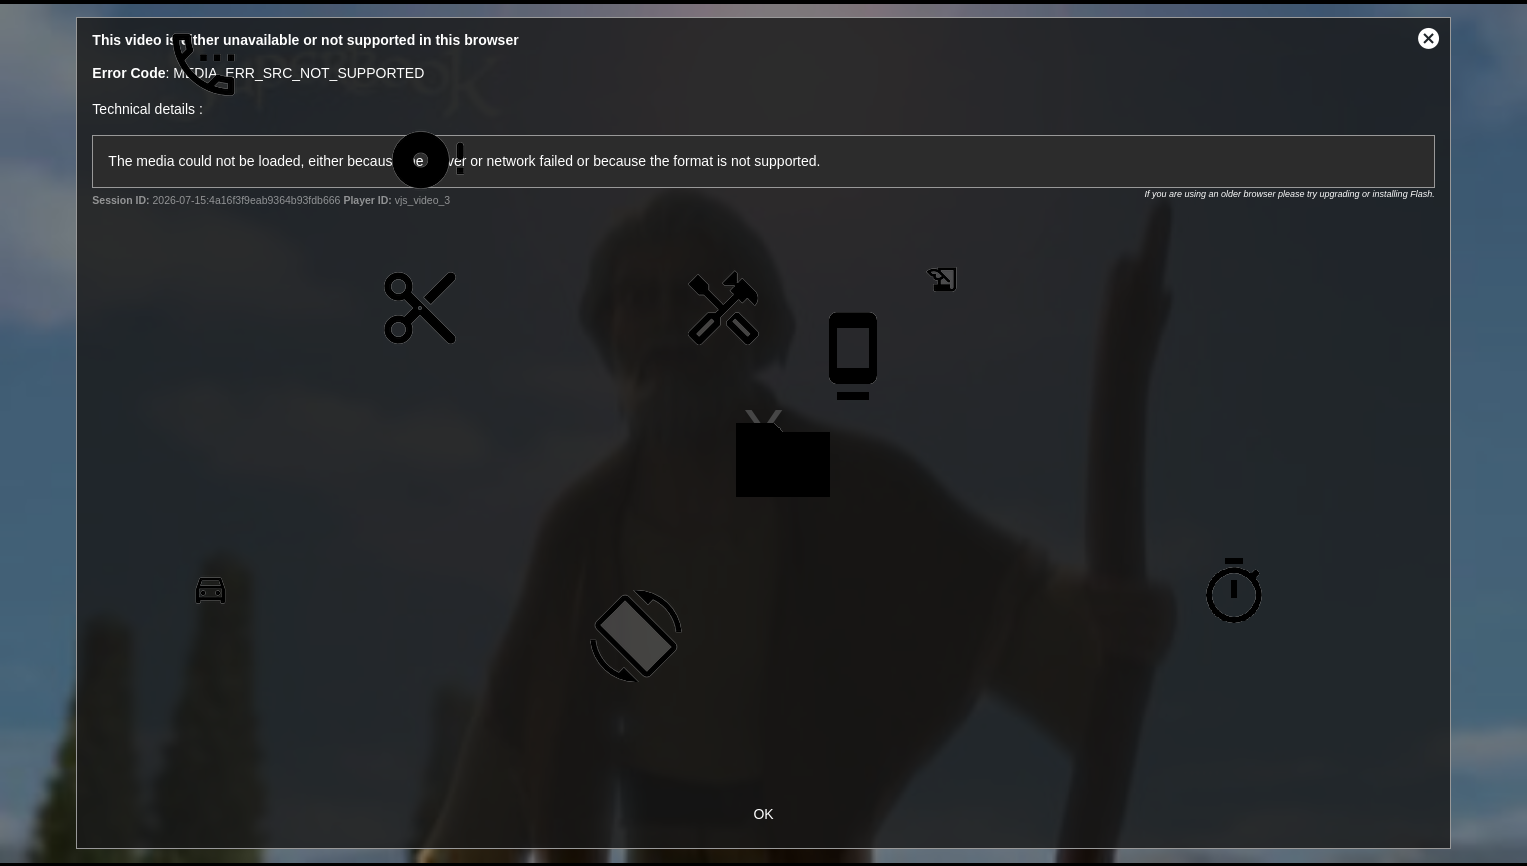  Describe the element at coordinates (723, 309) in the screenshot. I see `access tools and settings` at that location.